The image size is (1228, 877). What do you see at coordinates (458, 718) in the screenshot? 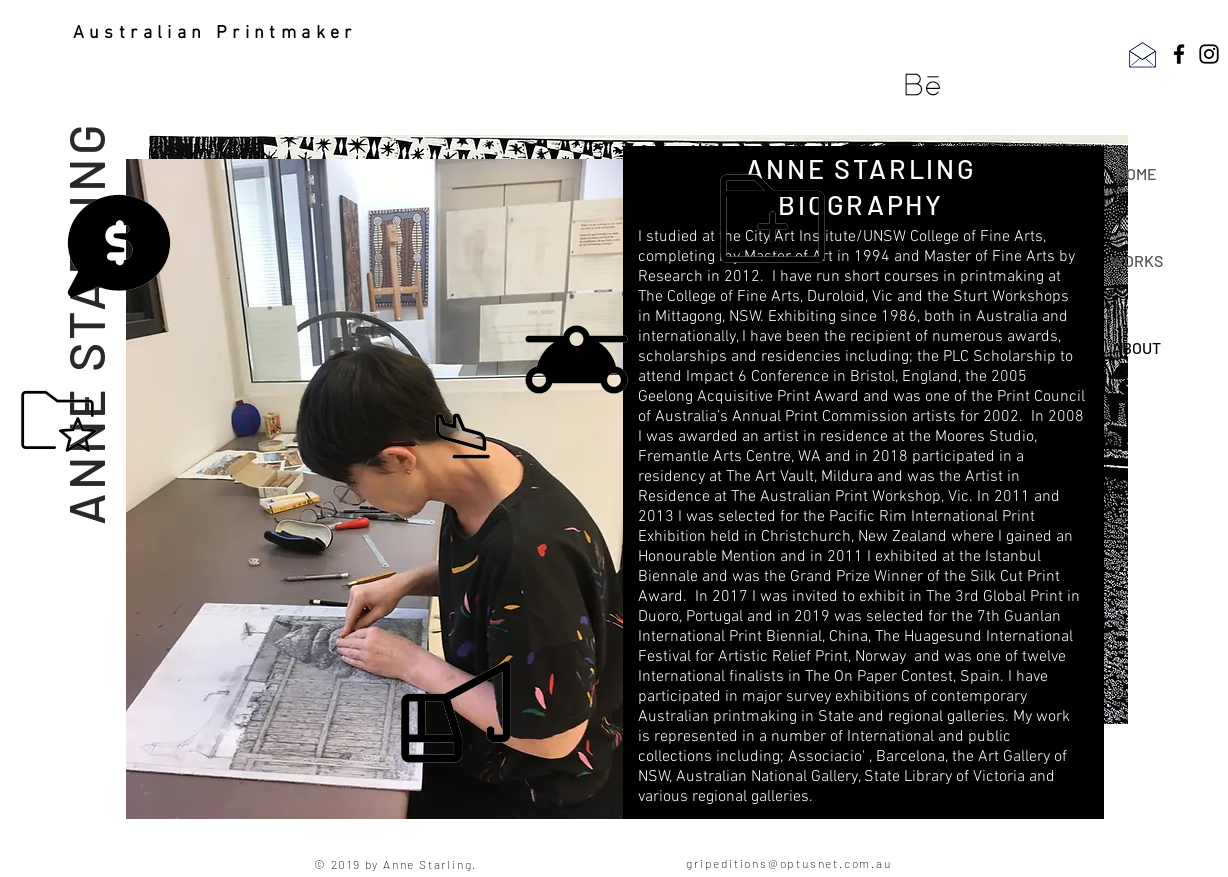
I see `construction or building in progress` at bounding box center [458, 718].